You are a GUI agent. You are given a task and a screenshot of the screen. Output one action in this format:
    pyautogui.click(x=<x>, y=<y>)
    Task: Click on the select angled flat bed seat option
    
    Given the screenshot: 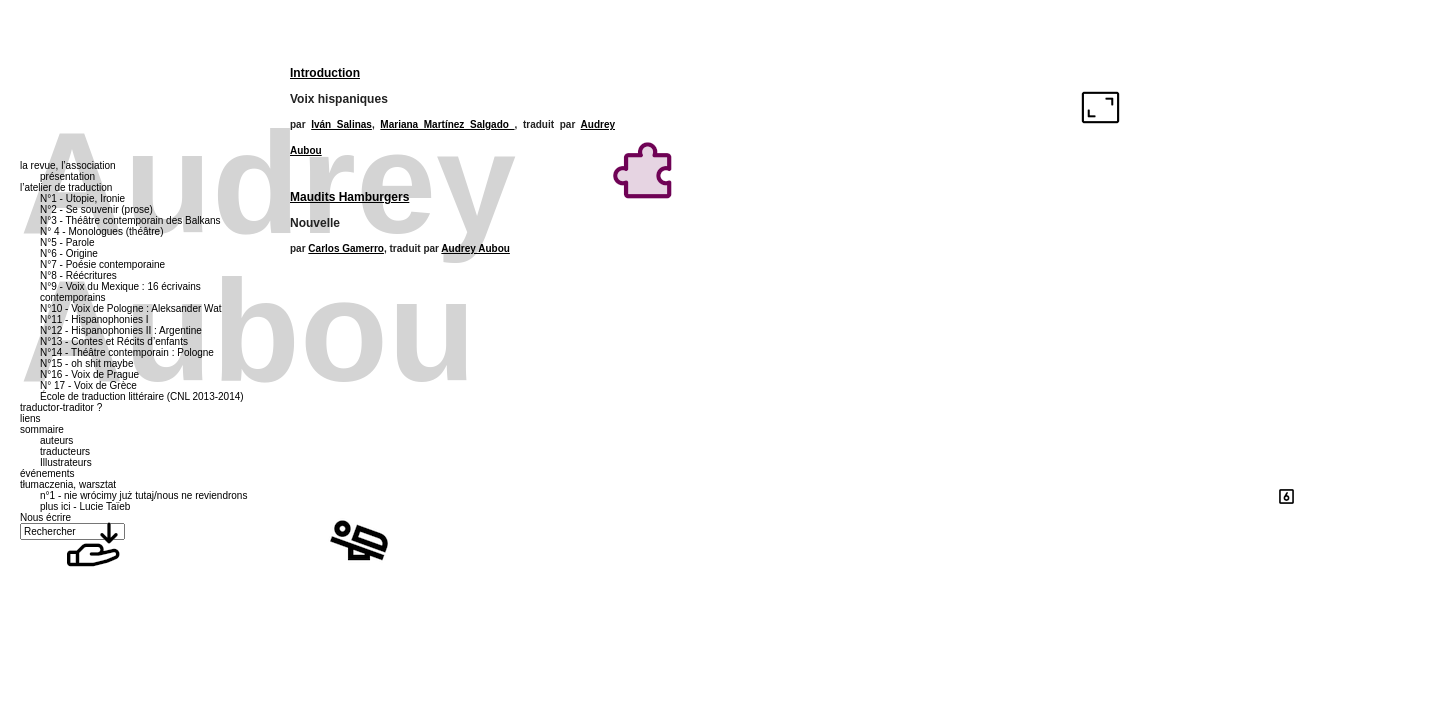 What is the action you would take?
    pyautogui.click(x=359, y=541)
    